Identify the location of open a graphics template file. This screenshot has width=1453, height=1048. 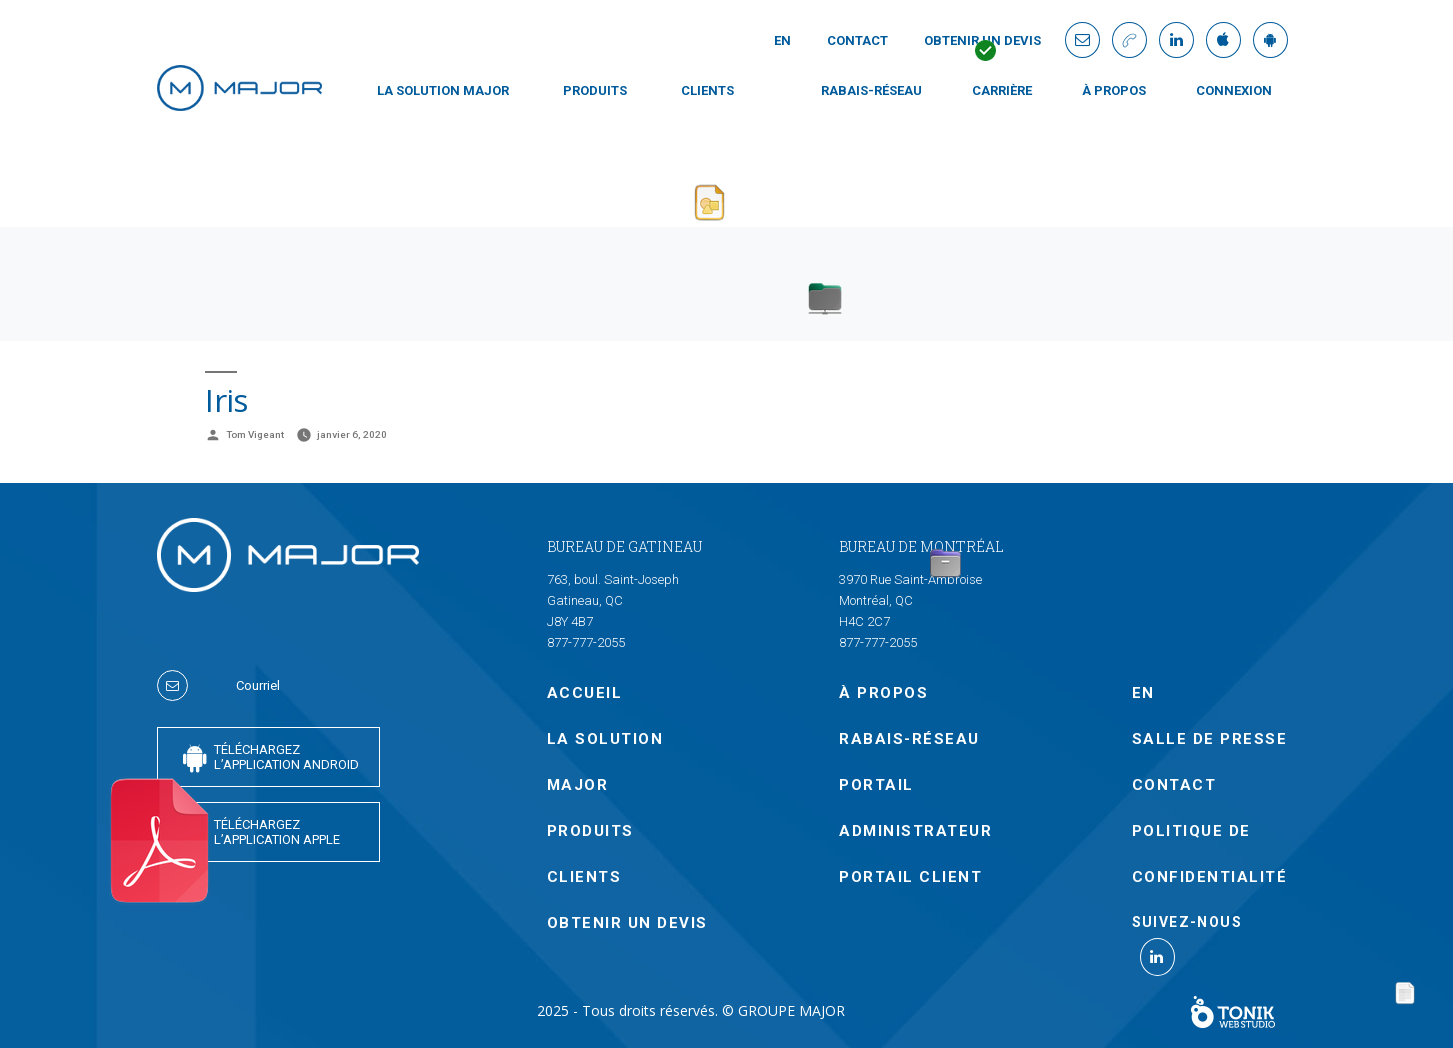
(709, 202).